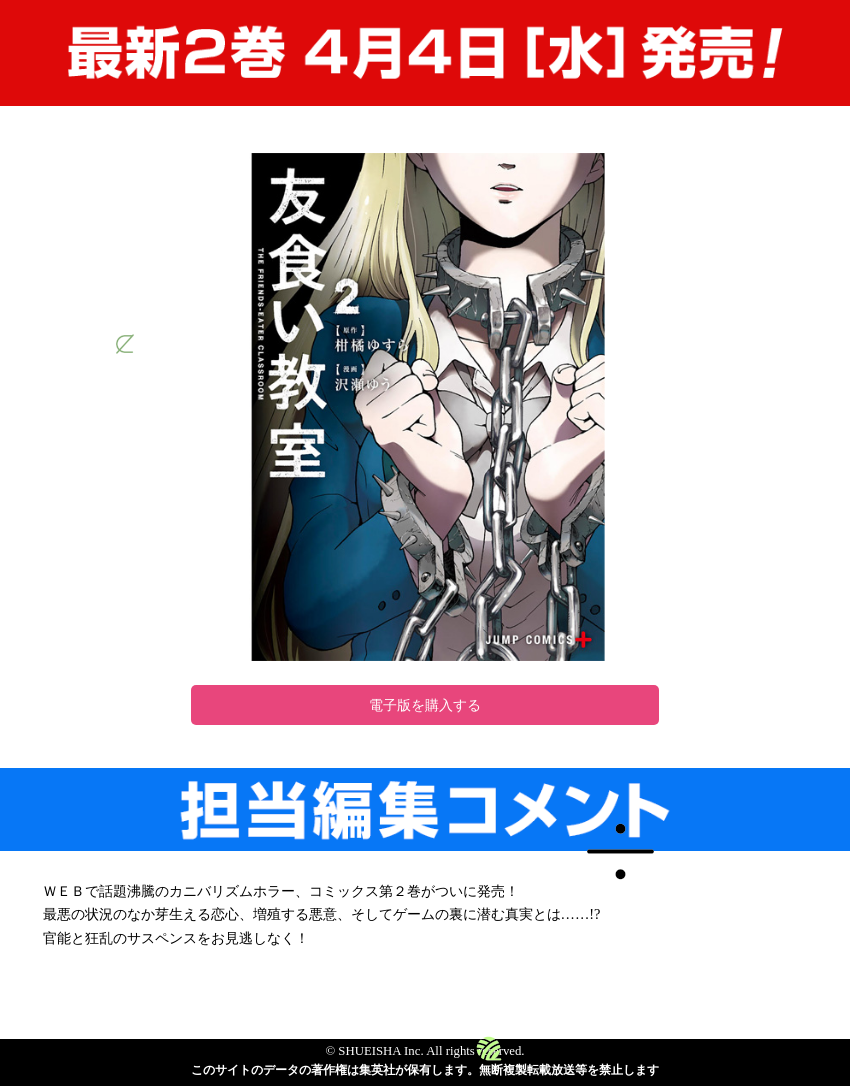  Describe the element at coordinates (620, 851) in the screenshot. I see `perform division calculation` at that location.